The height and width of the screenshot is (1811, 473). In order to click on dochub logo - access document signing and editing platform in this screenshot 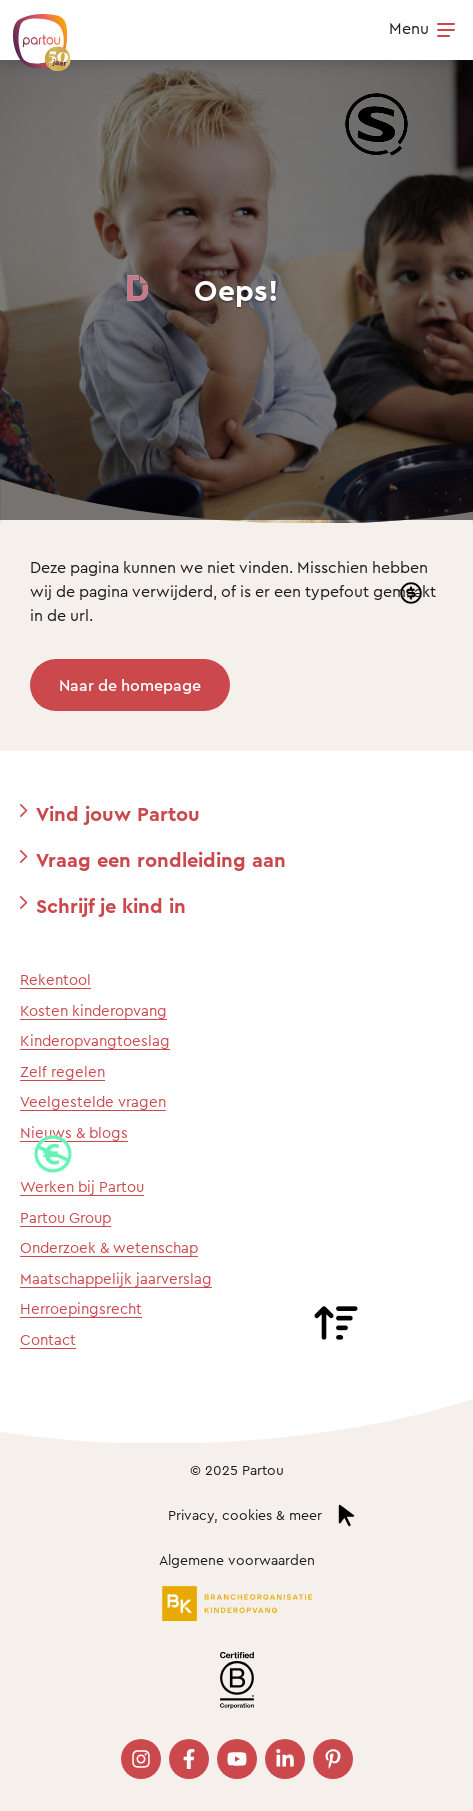, I will do `click(138, 288)`.